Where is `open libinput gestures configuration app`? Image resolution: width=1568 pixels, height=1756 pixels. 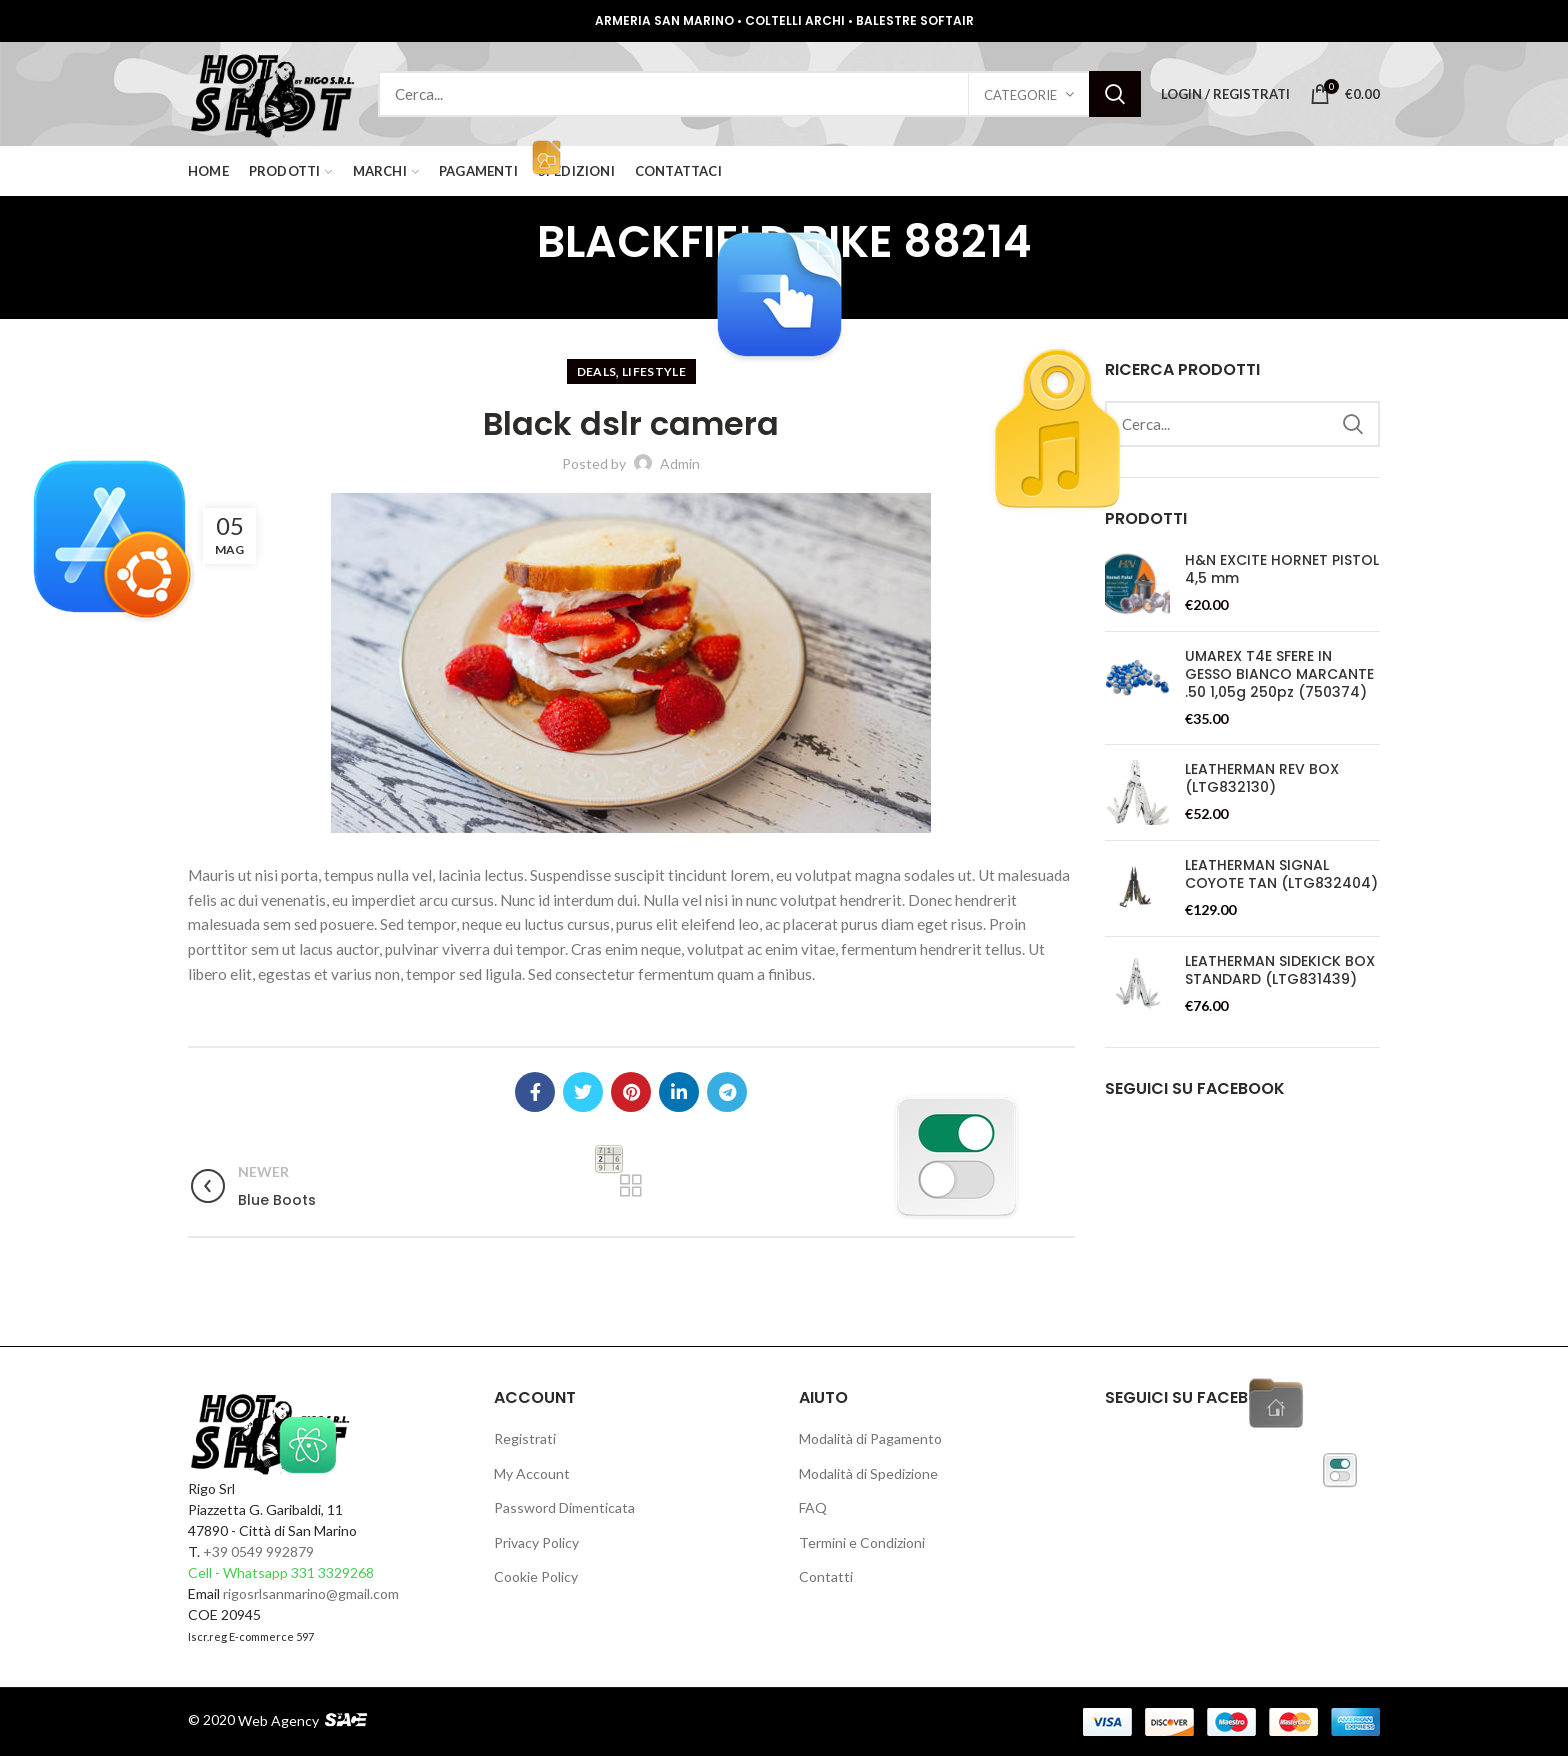 open libinput gestures configuration app is located at coordinates (779, 294).